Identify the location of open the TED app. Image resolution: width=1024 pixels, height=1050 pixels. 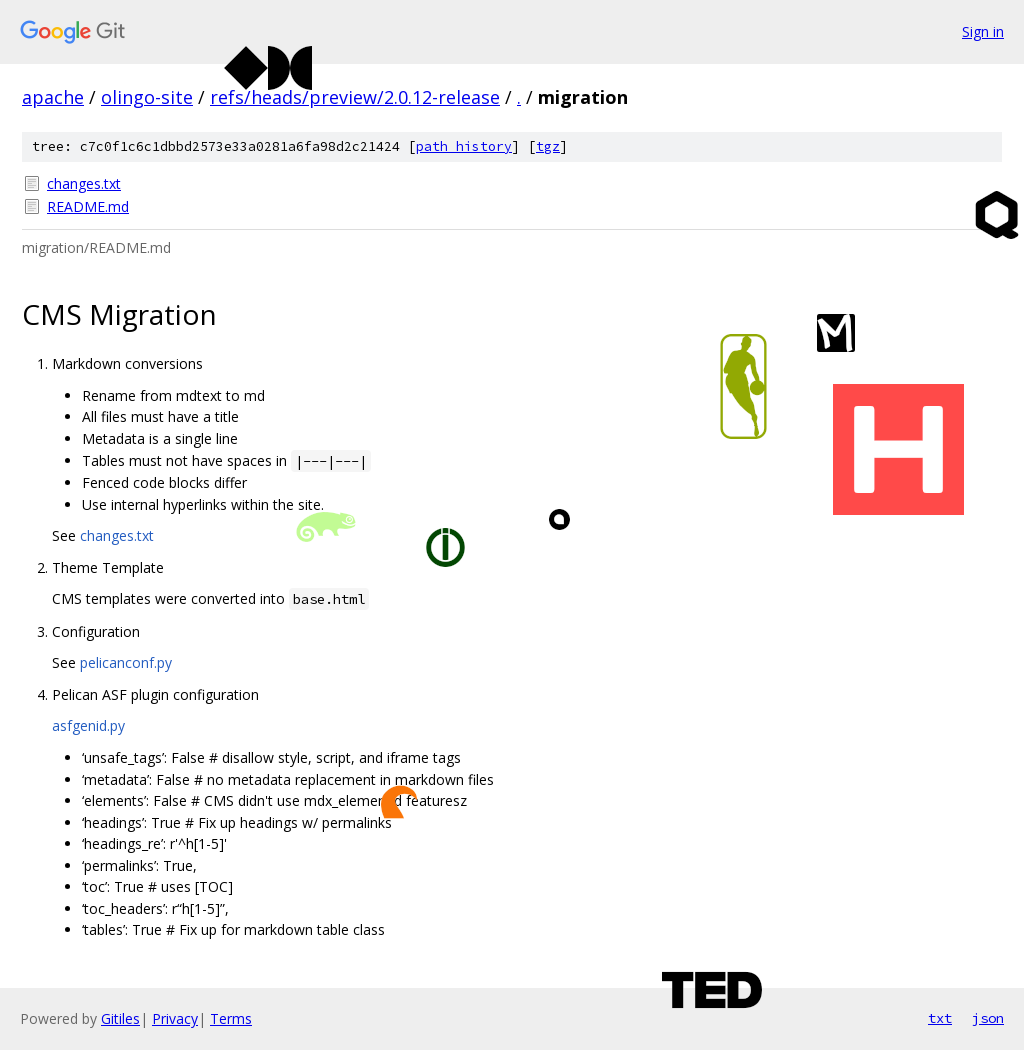
(712, 990).